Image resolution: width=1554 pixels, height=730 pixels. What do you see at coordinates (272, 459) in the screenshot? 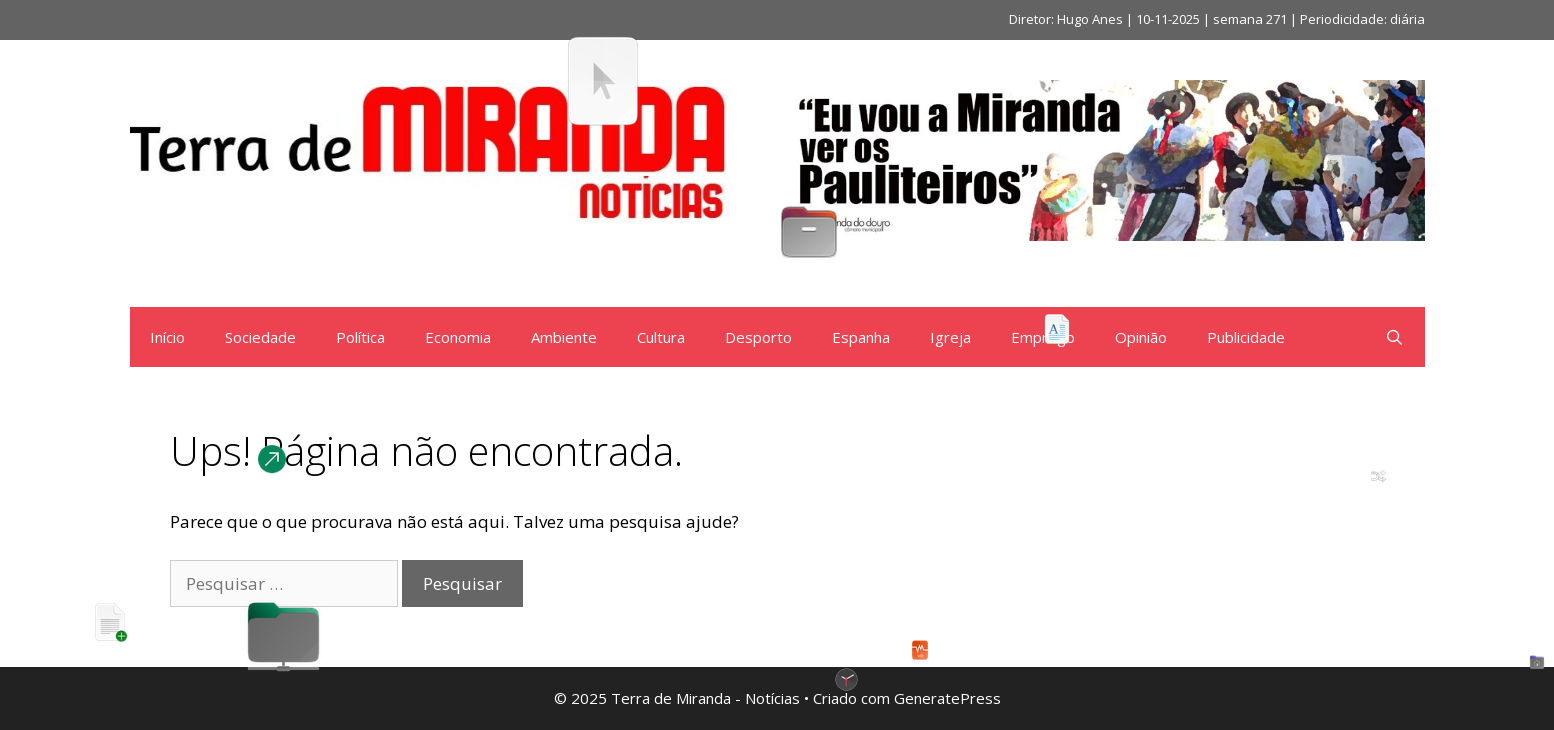
I see `indicates a symbolic link or shortcut to another file` at bounding box center [272, 459].